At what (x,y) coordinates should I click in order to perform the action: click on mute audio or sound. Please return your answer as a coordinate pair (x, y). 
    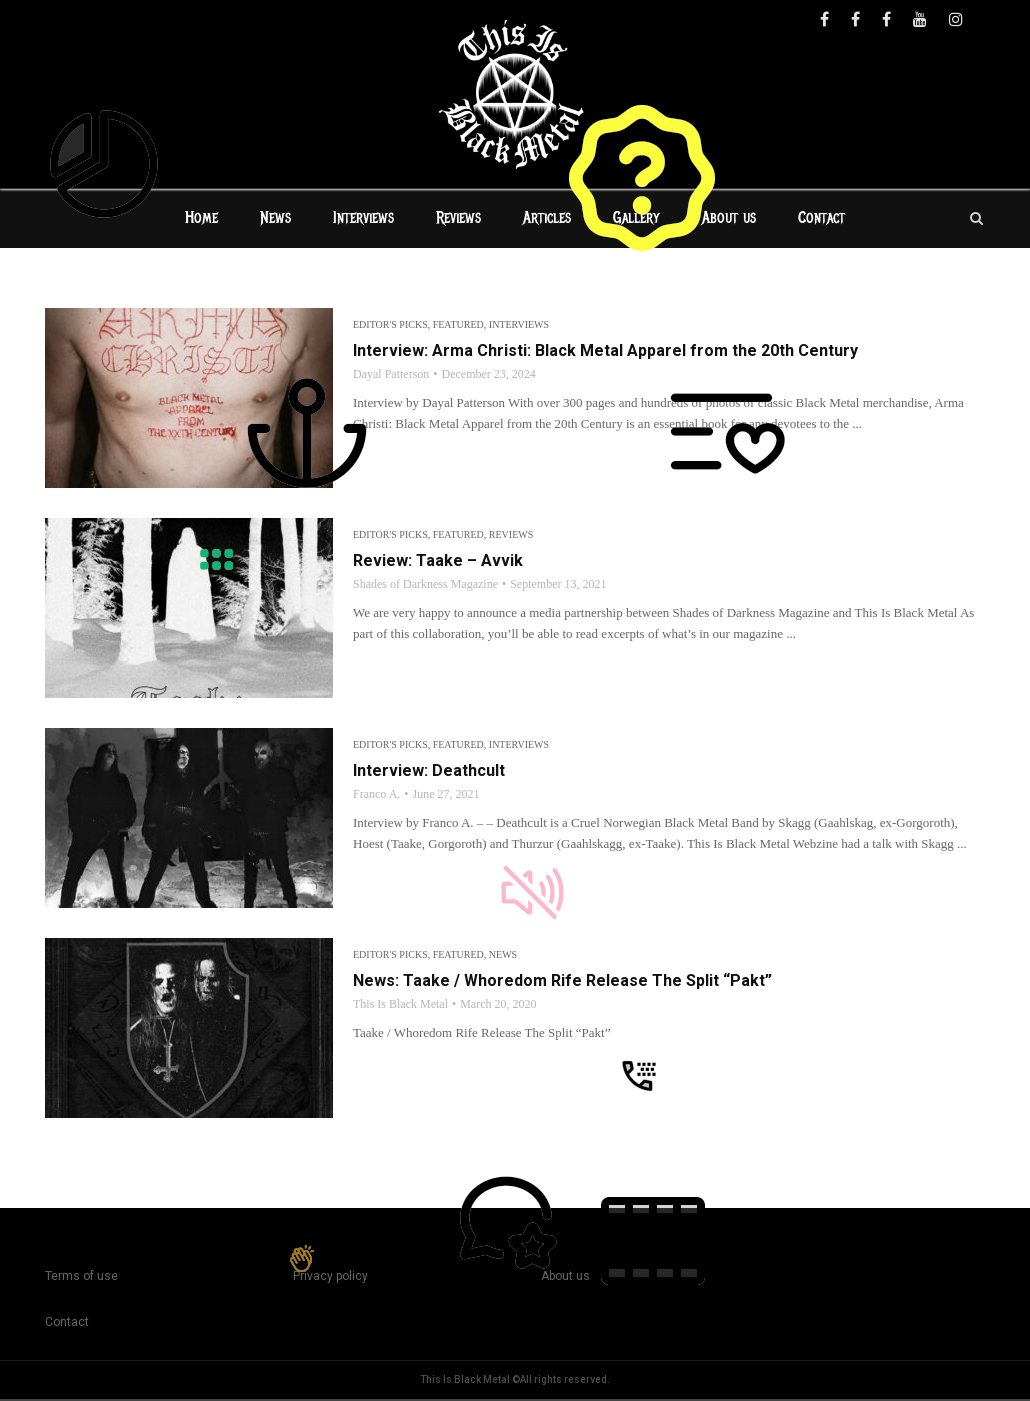
    Looking at the image, I should click on (532, 892).